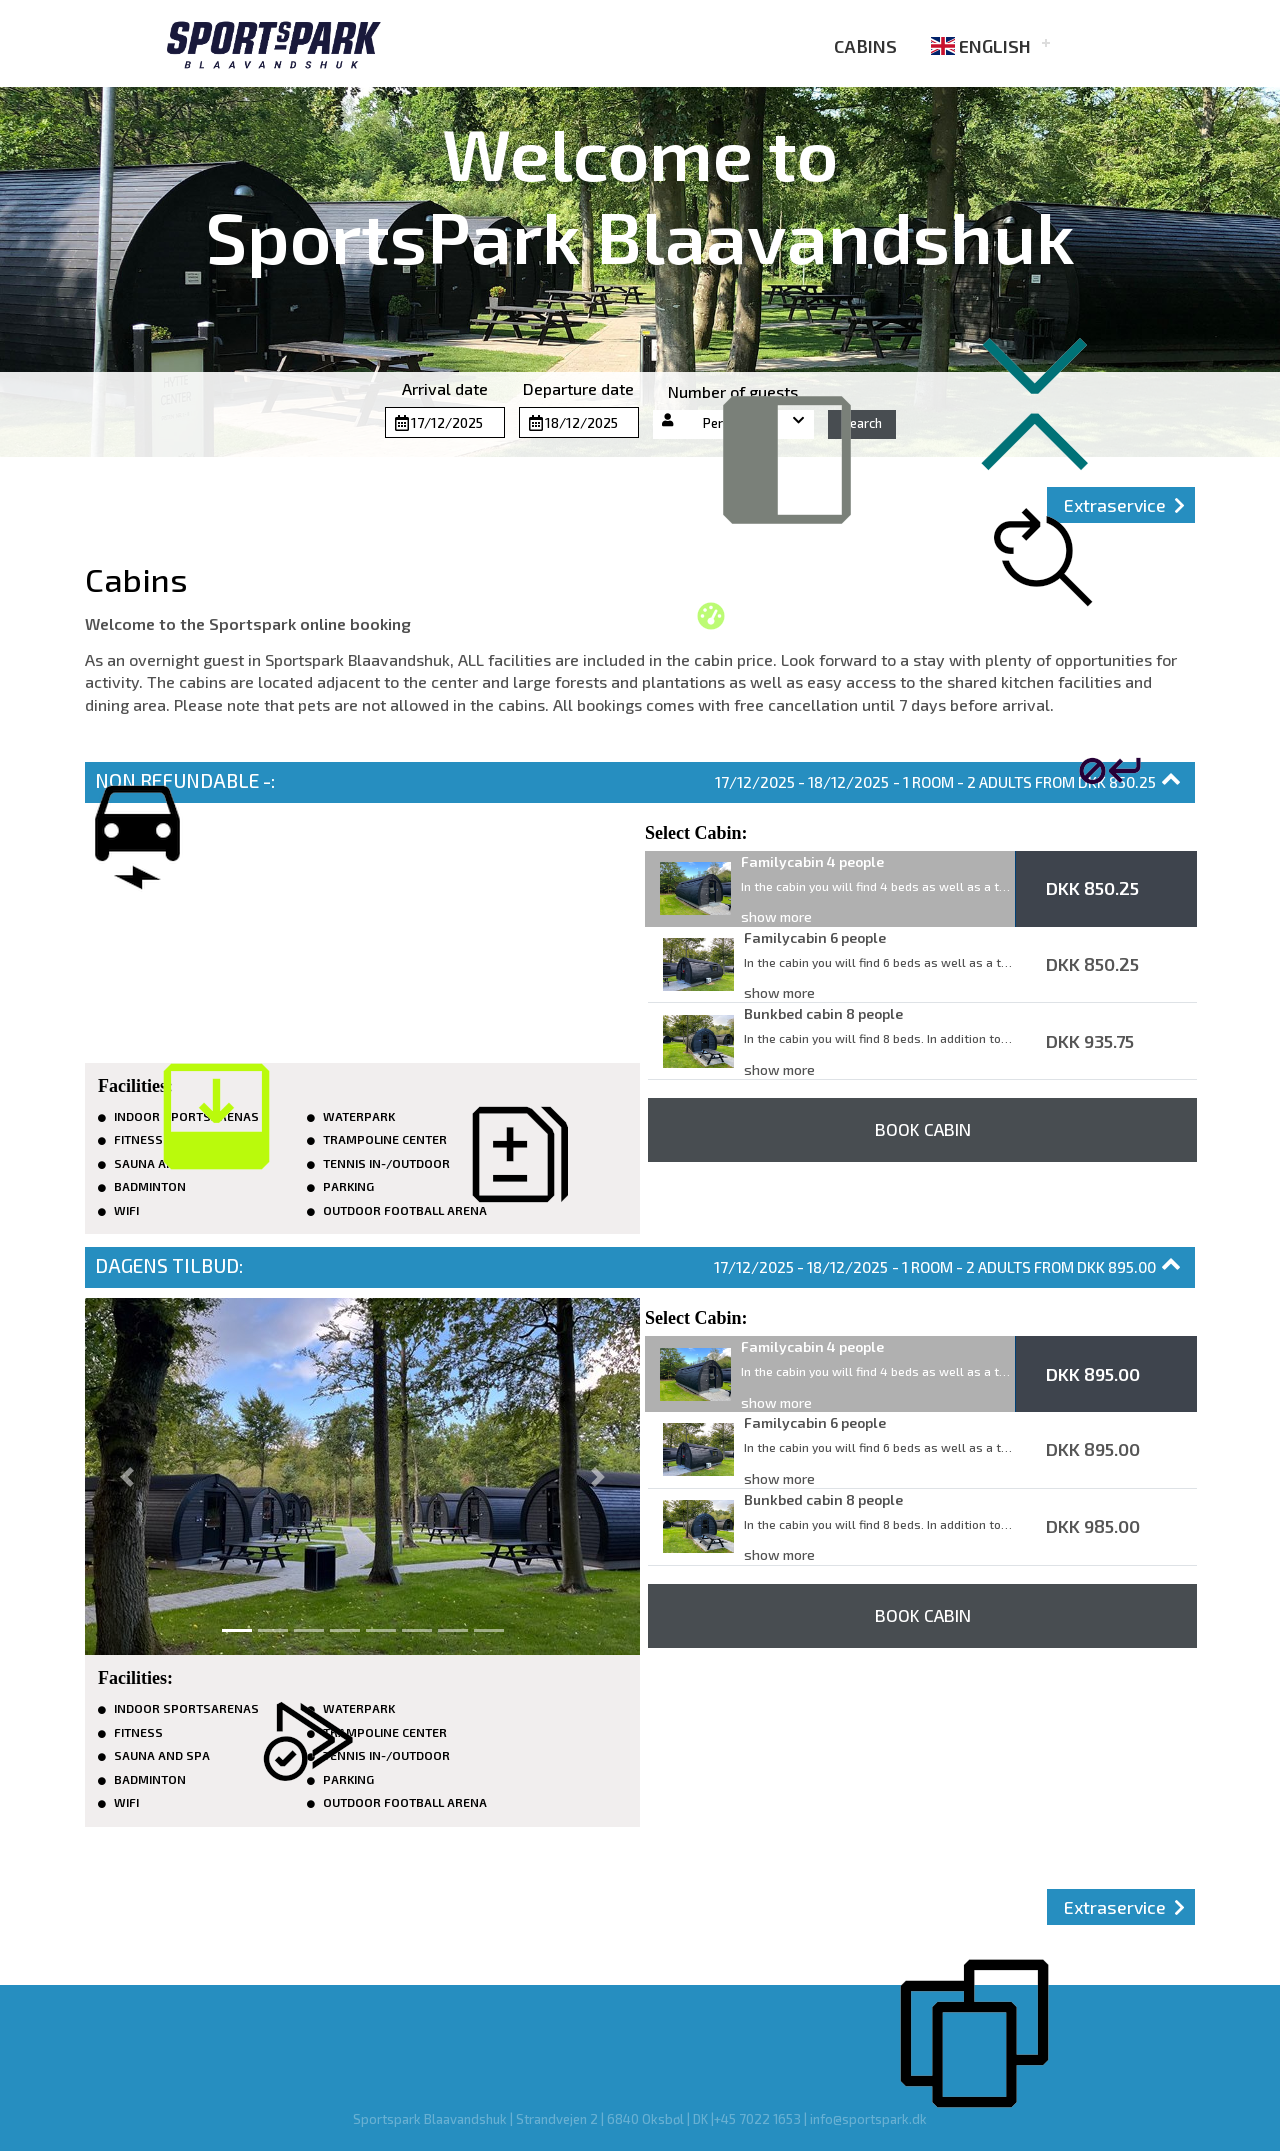  I want to click on disable automatic line wrapping in editor, so click(1110, 771).